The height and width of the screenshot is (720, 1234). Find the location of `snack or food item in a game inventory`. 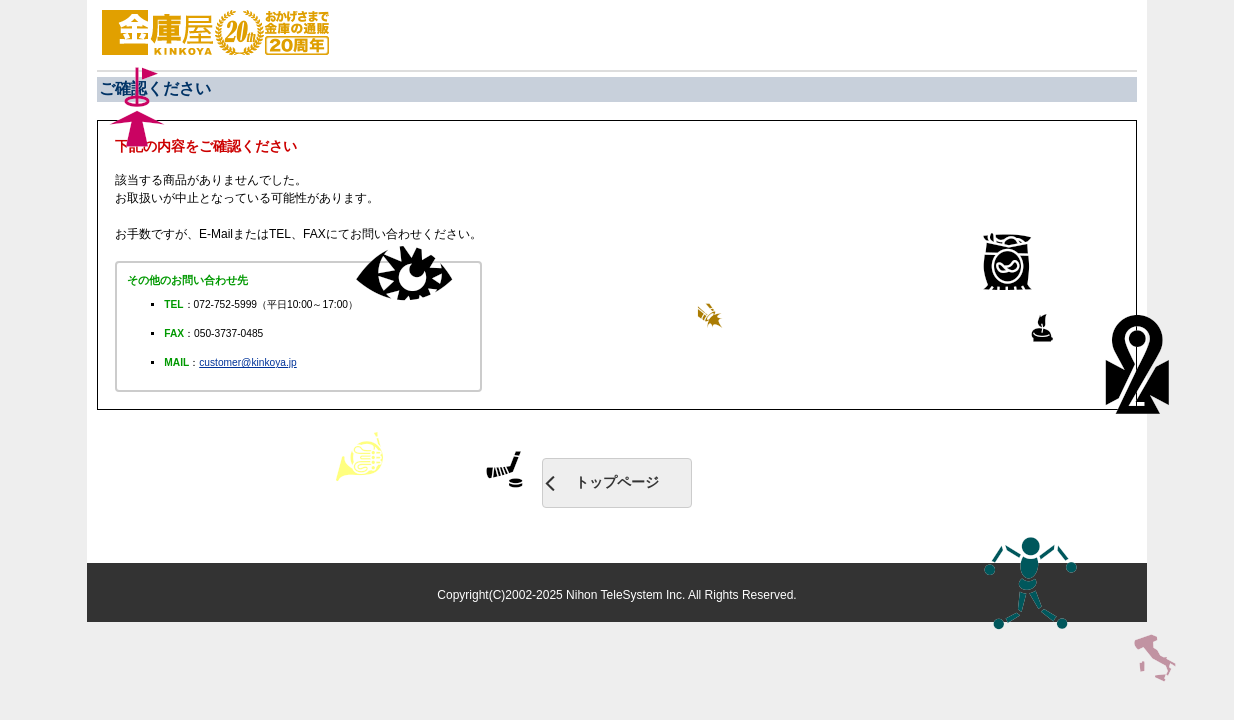

snack or food item in a game inventory is located at coordinates (1007, 261).